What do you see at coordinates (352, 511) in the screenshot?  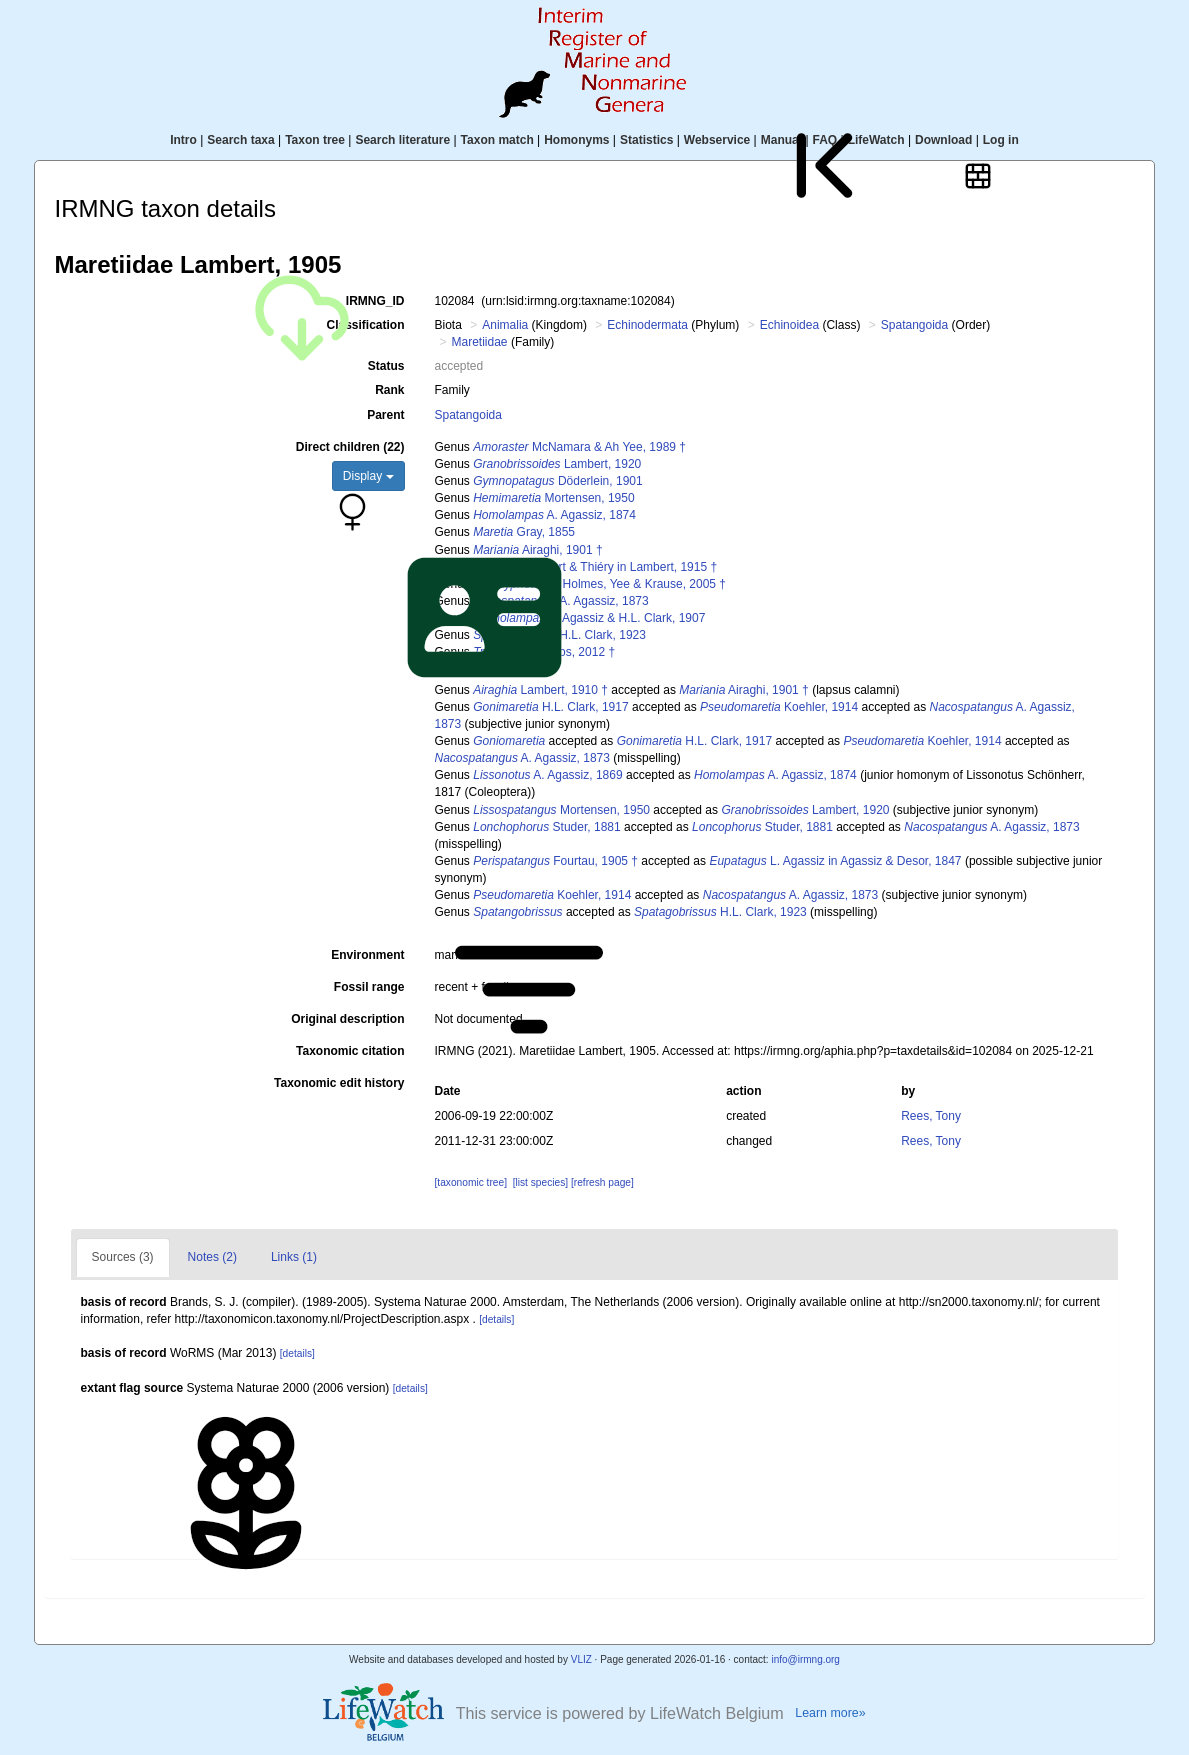 I see `indicates female gender option` at bounding box center [352, 511].